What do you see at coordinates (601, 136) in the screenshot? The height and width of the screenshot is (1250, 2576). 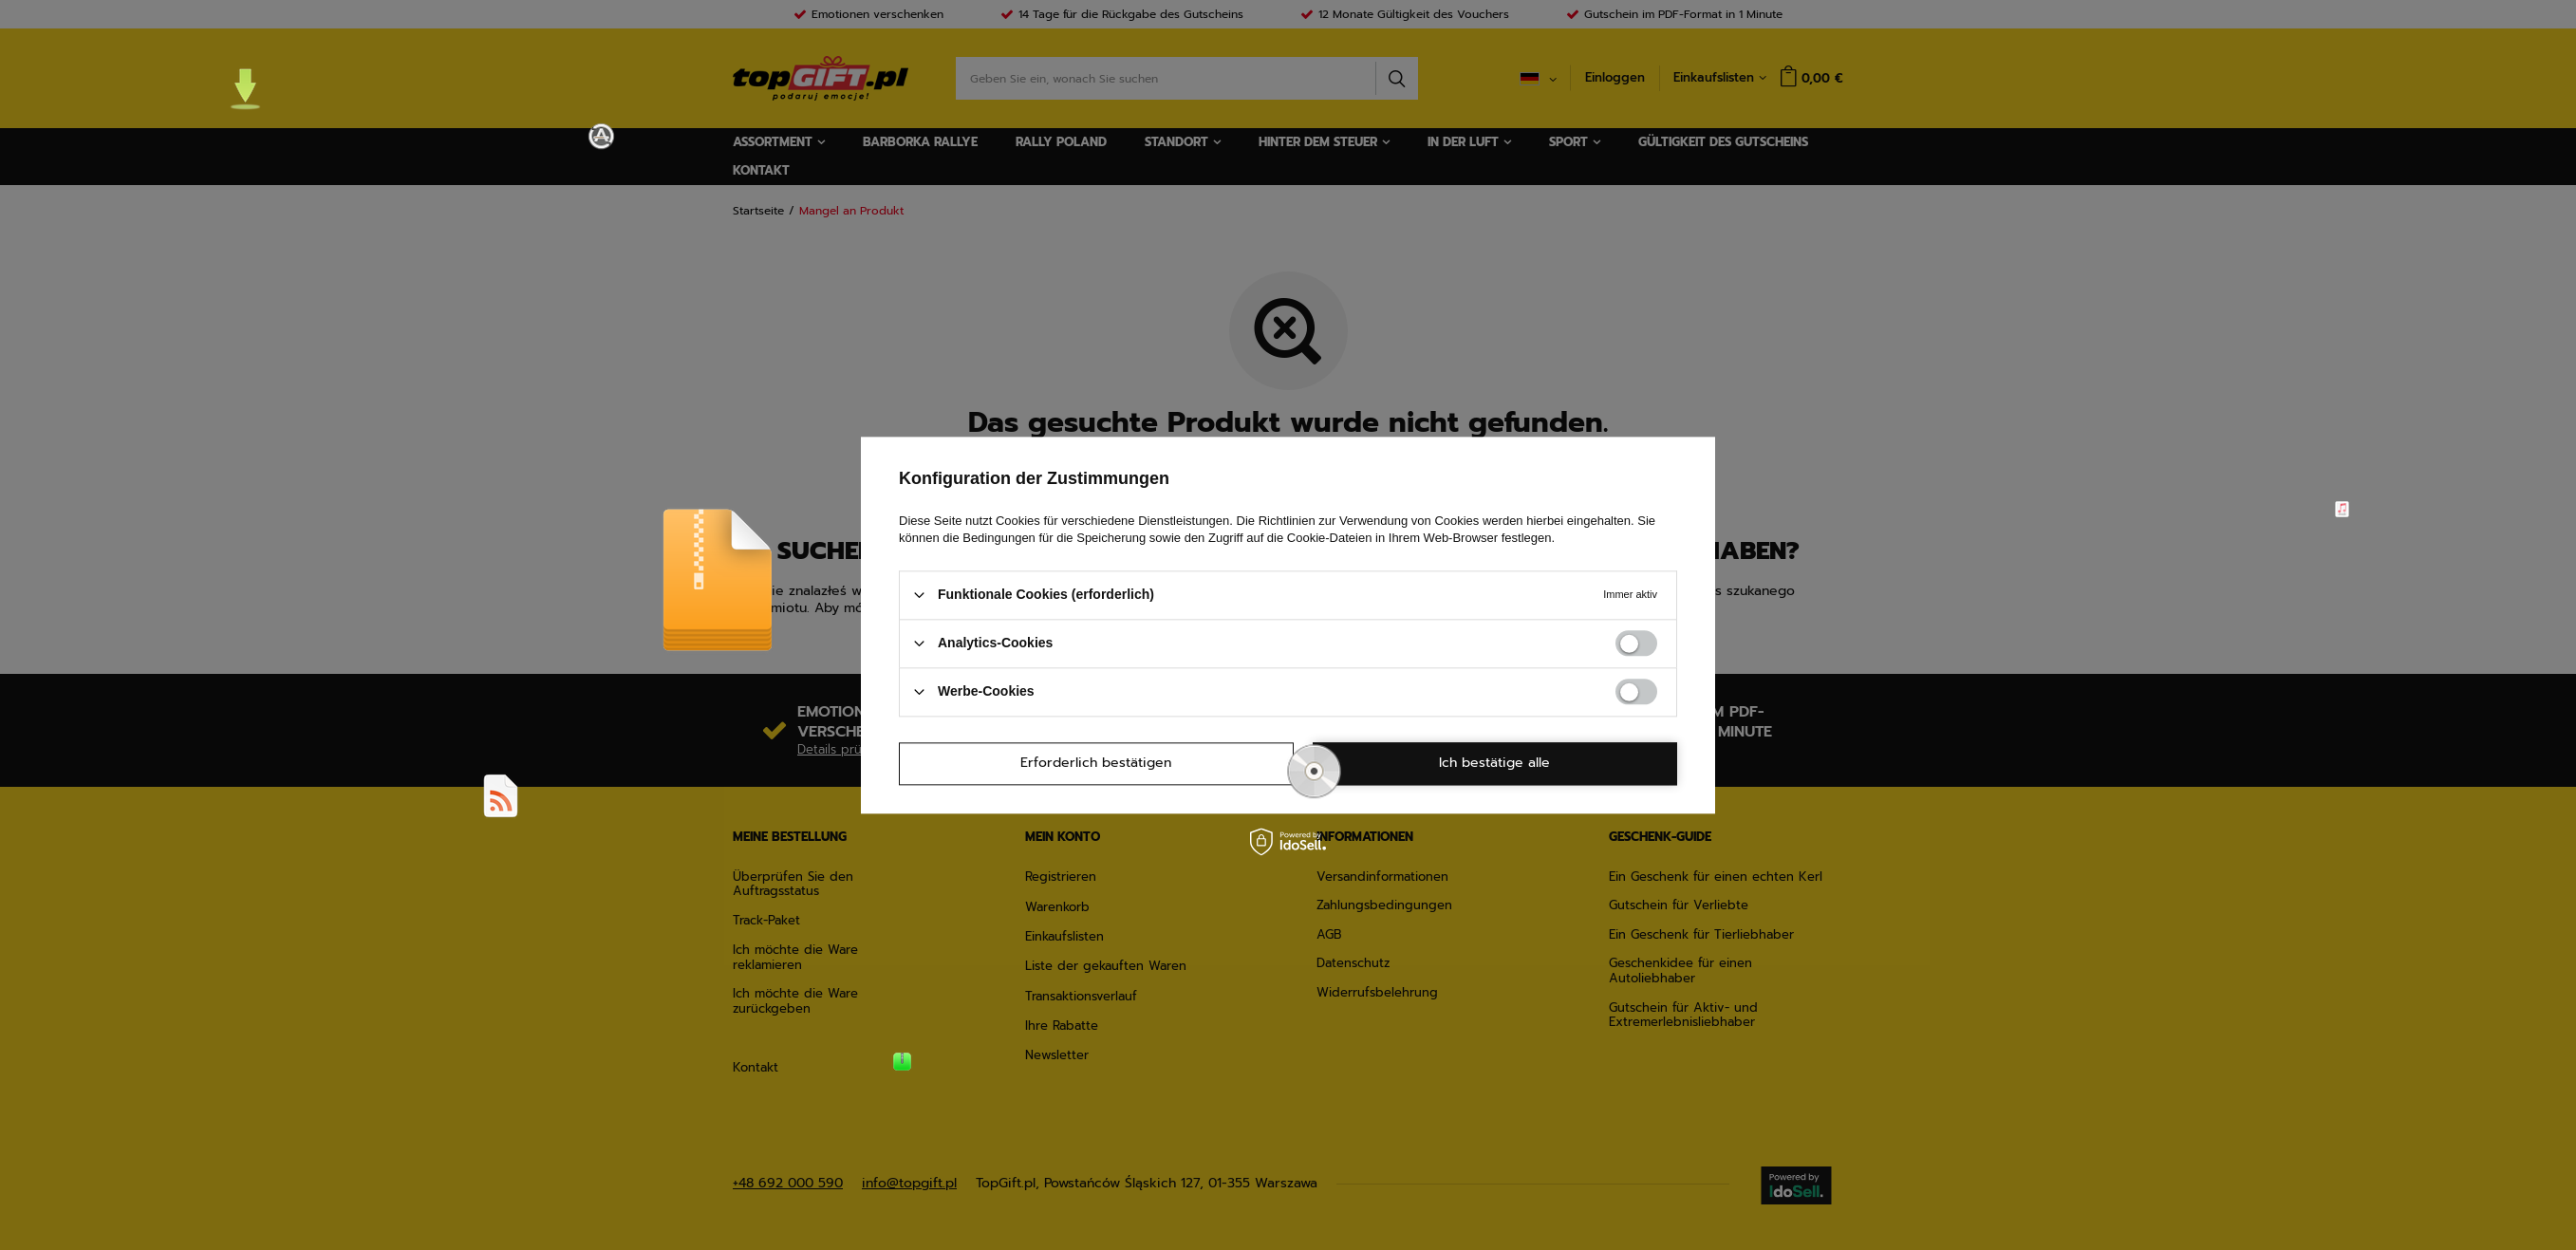 I see `check for available software updates` at bounding box center [601, 136].